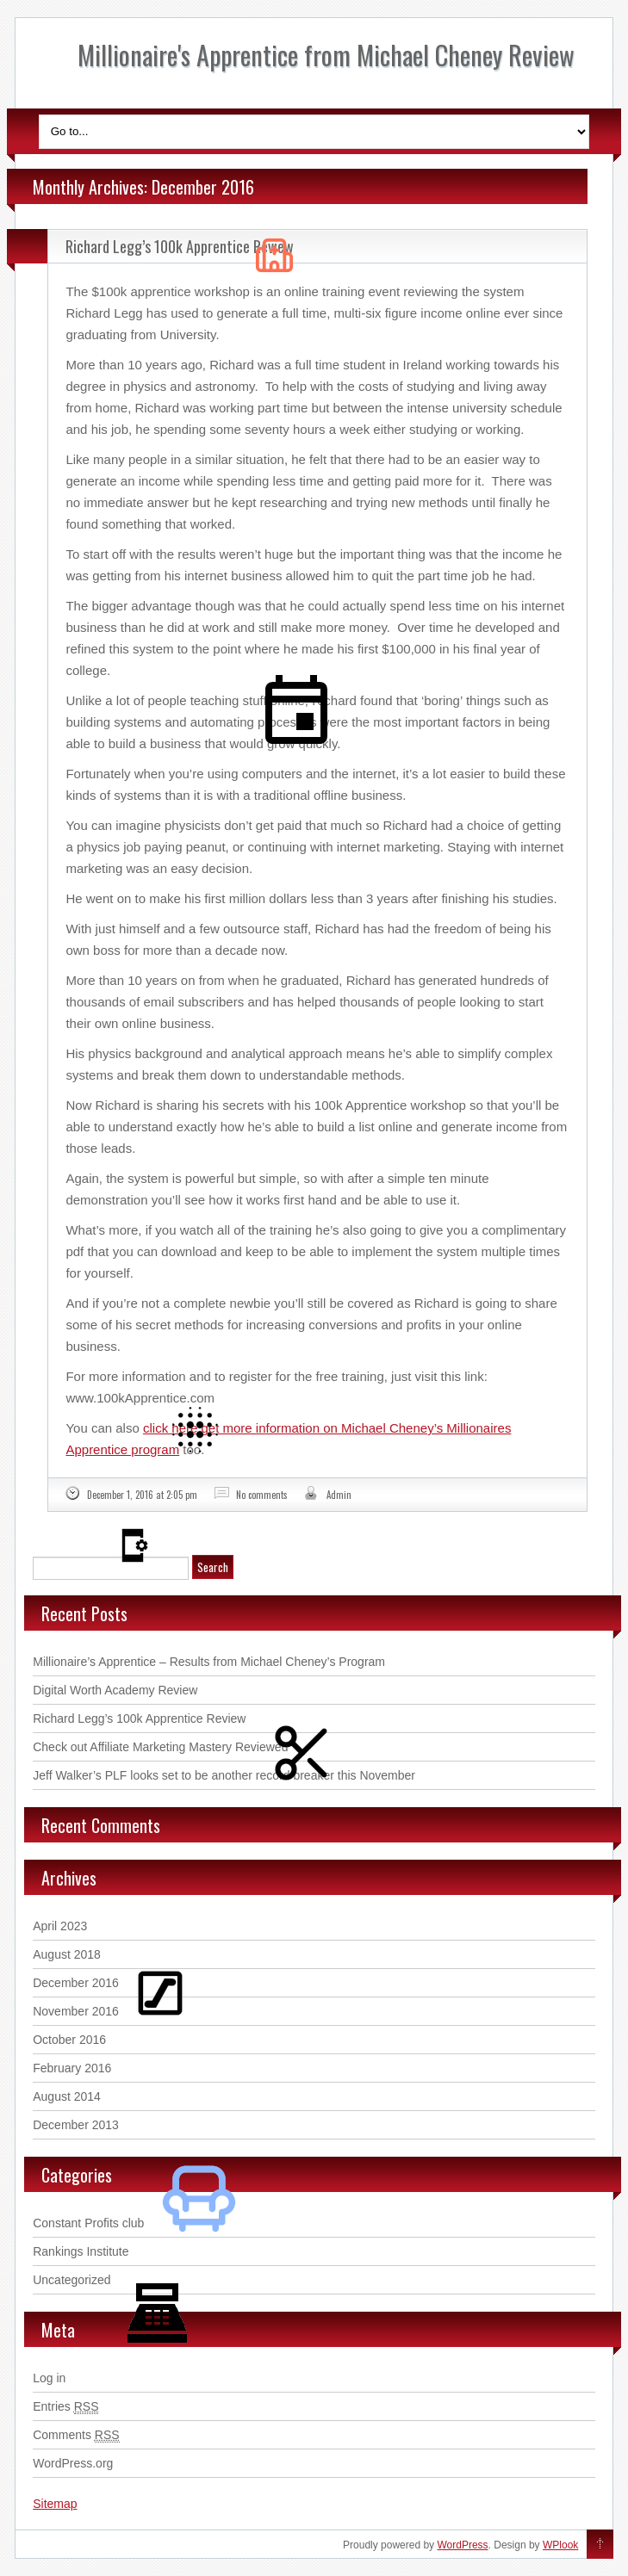  Describe the element at coordinates (302, 1753) in the screenshot. I see `cut selected content` at that location.